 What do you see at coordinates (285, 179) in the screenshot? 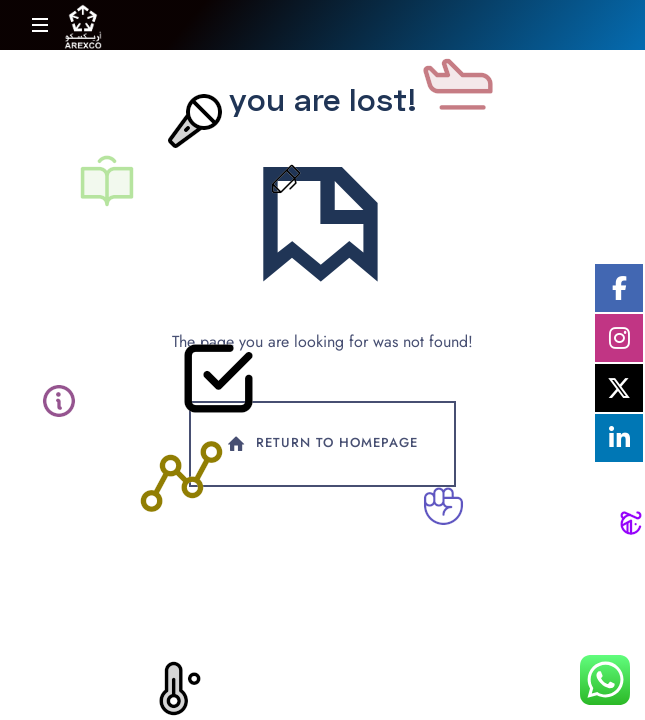
I see `edit or modify content` at bounding box center [285, 179].